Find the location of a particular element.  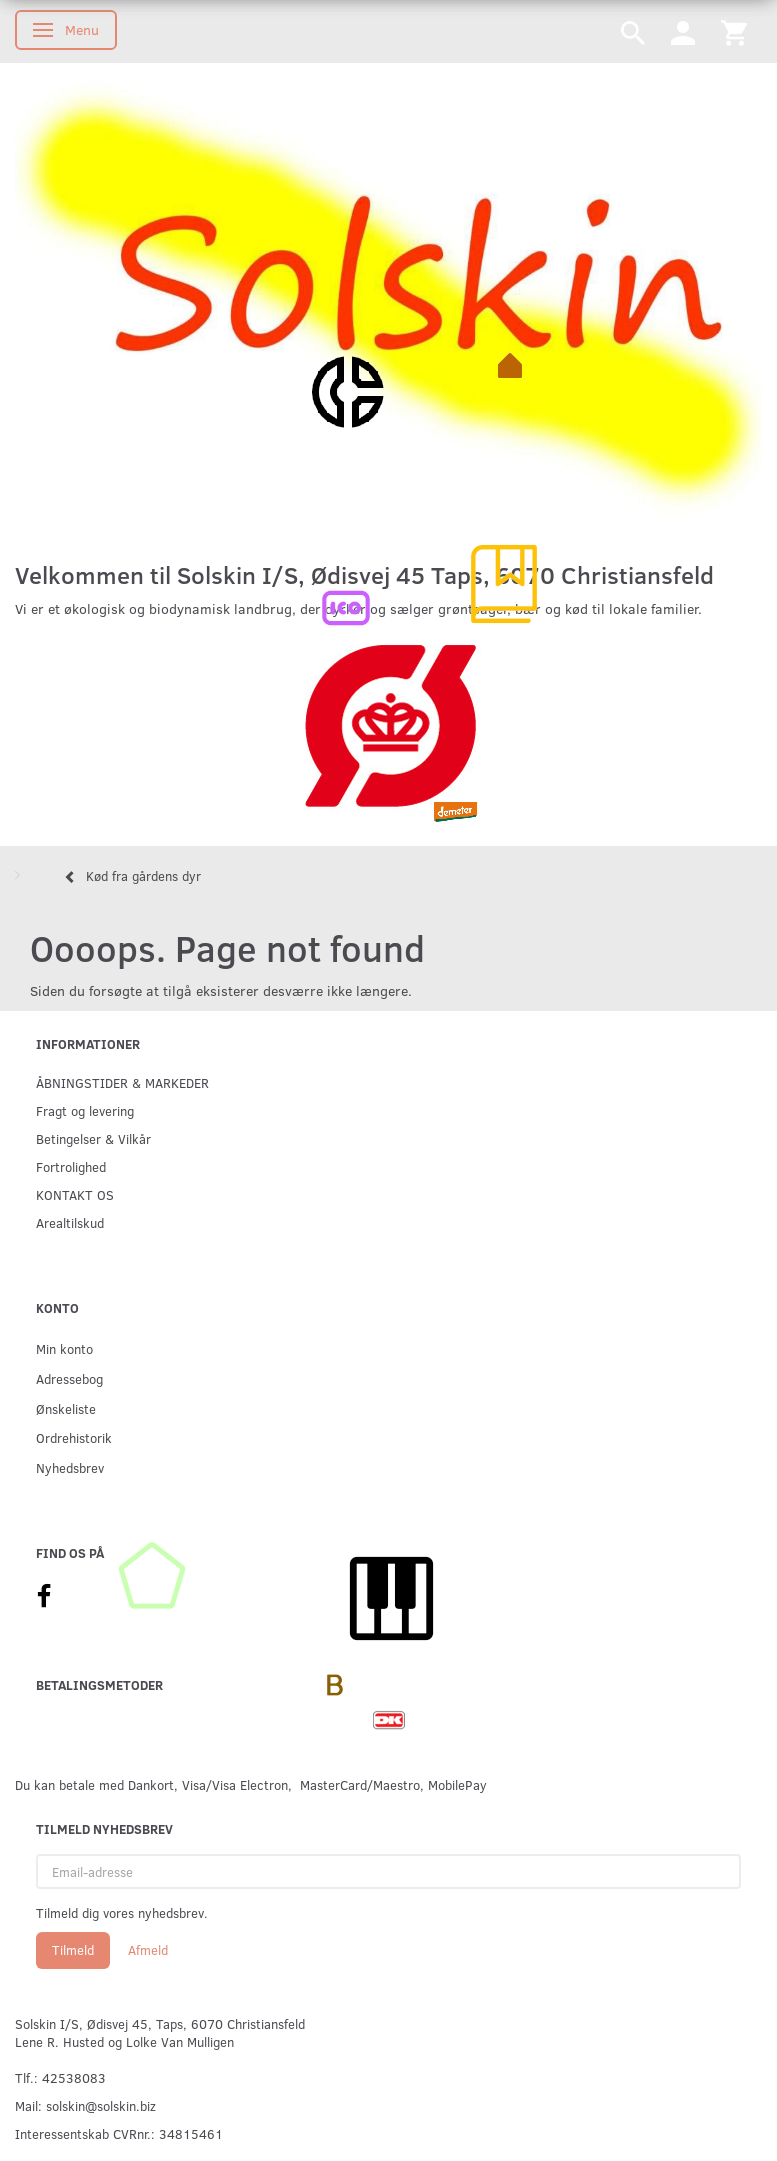

access your bookmarked reading material is located at coordinates (504, 584).